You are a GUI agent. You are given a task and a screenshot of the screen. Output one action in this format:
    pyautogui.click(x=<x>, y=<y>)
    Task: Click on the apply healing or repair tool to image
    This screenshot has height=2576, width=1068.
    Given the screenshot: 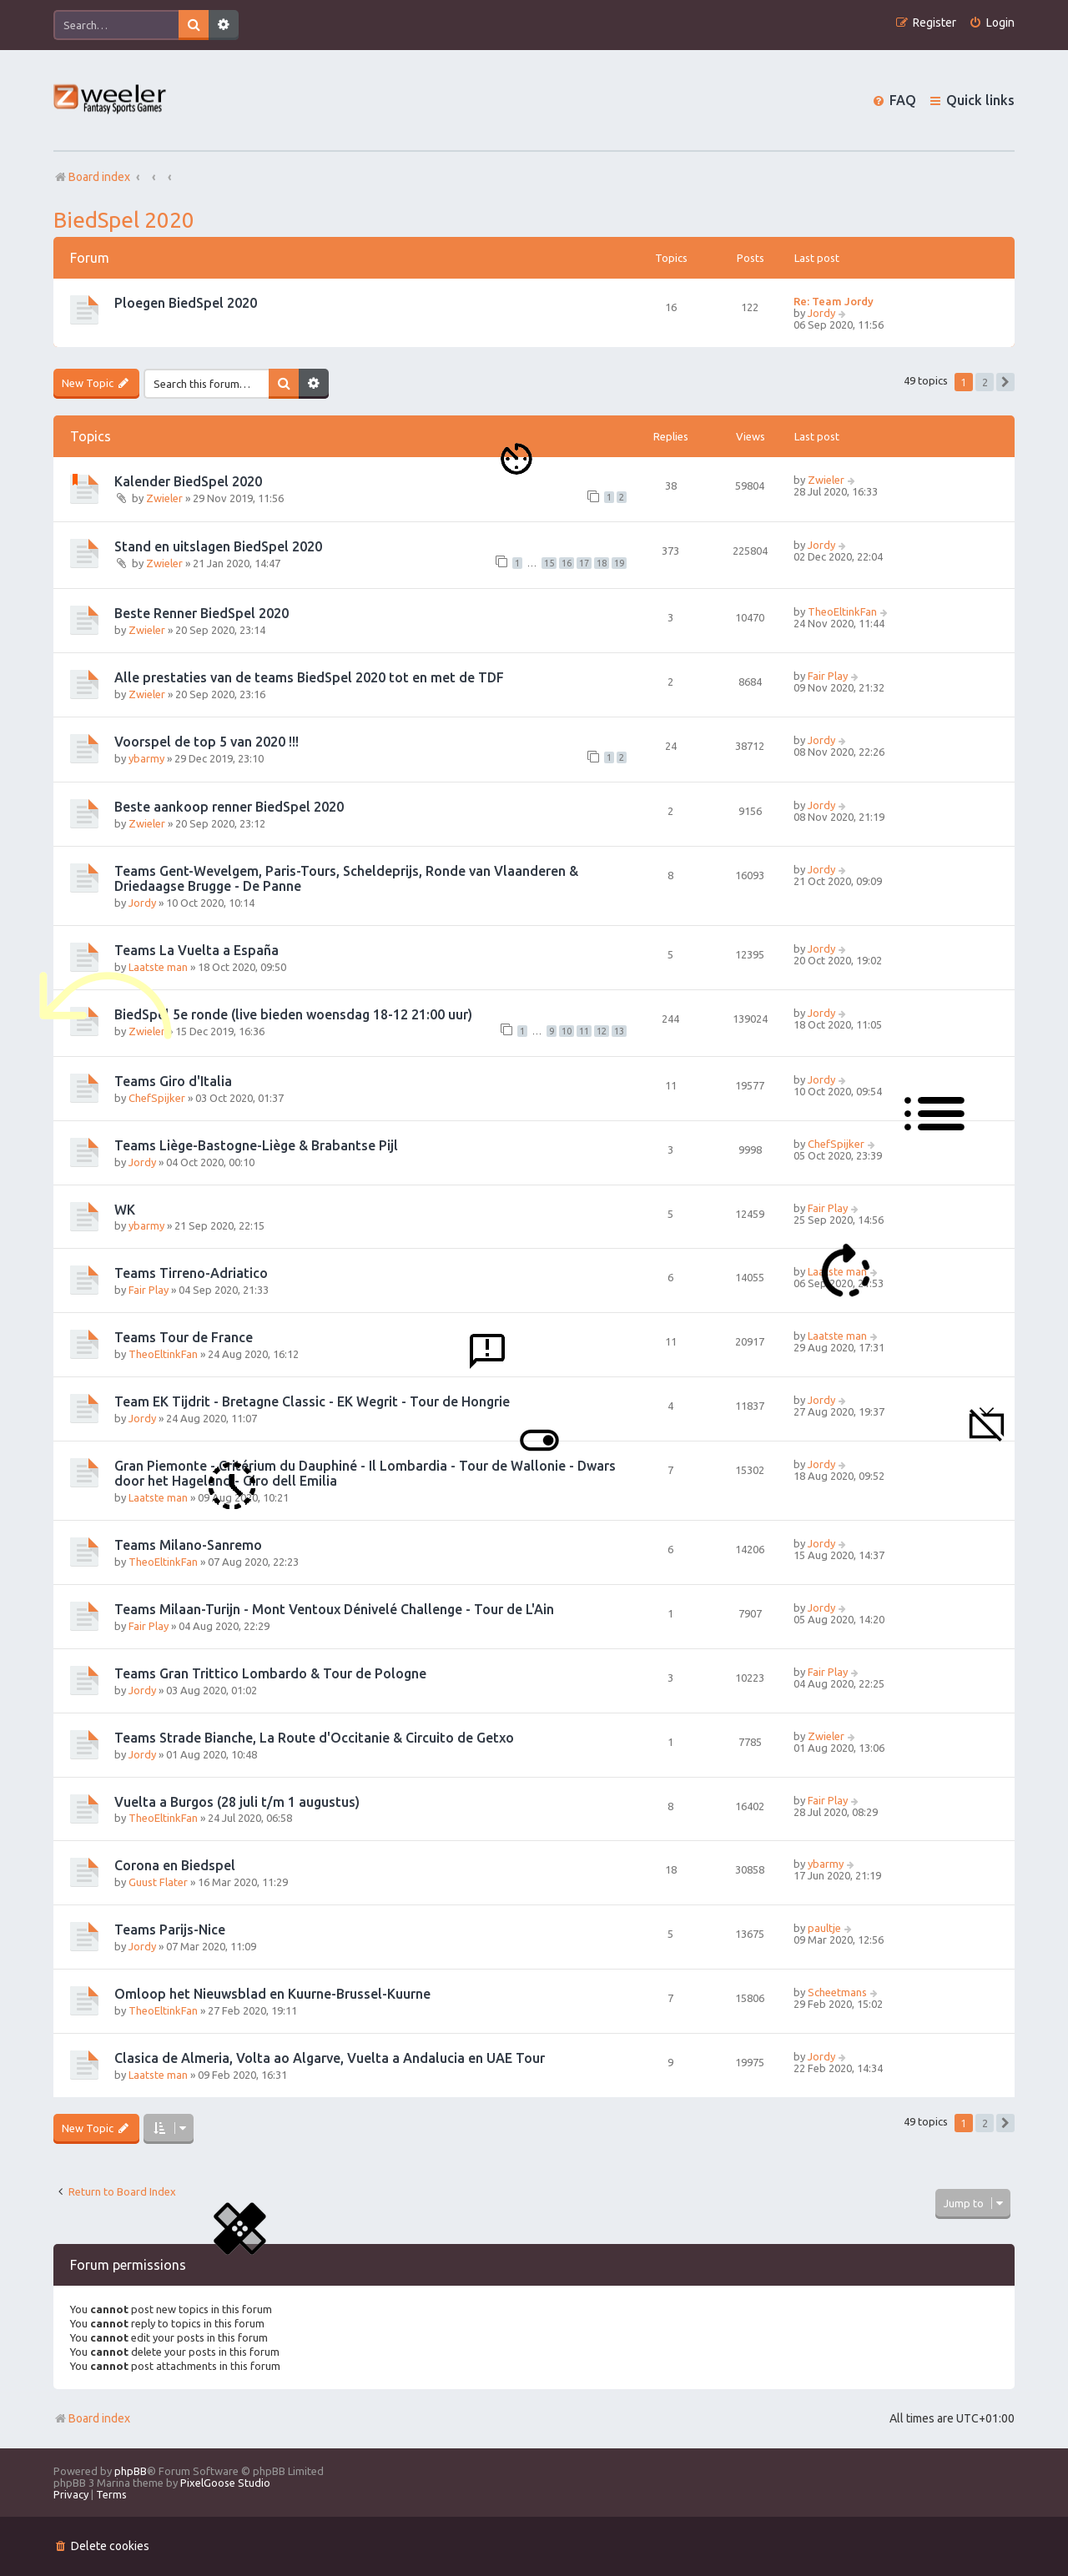 What is the action you would take?
    pyautogui.click(x=239, y=2228)
    